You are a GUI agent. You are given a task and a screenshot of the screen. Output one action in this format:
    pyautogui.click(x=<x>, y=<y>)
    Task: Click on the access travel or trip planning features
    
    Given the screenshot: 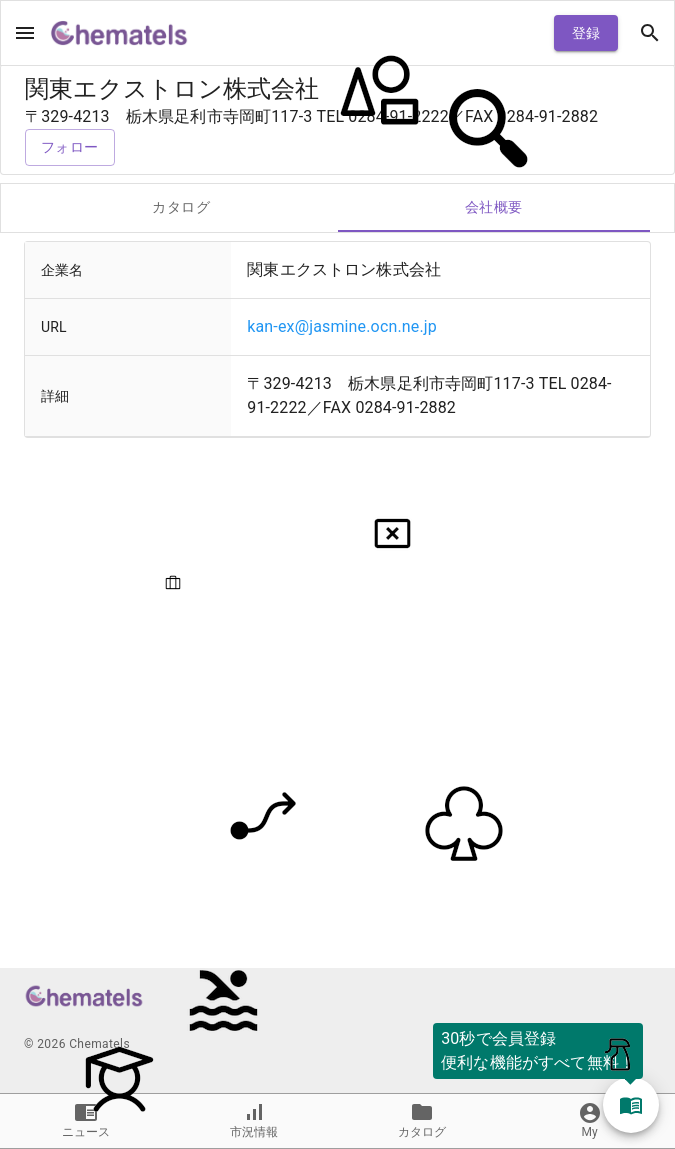 What is the action you would take?
    pyautogui.click(x=173, y=583)
    